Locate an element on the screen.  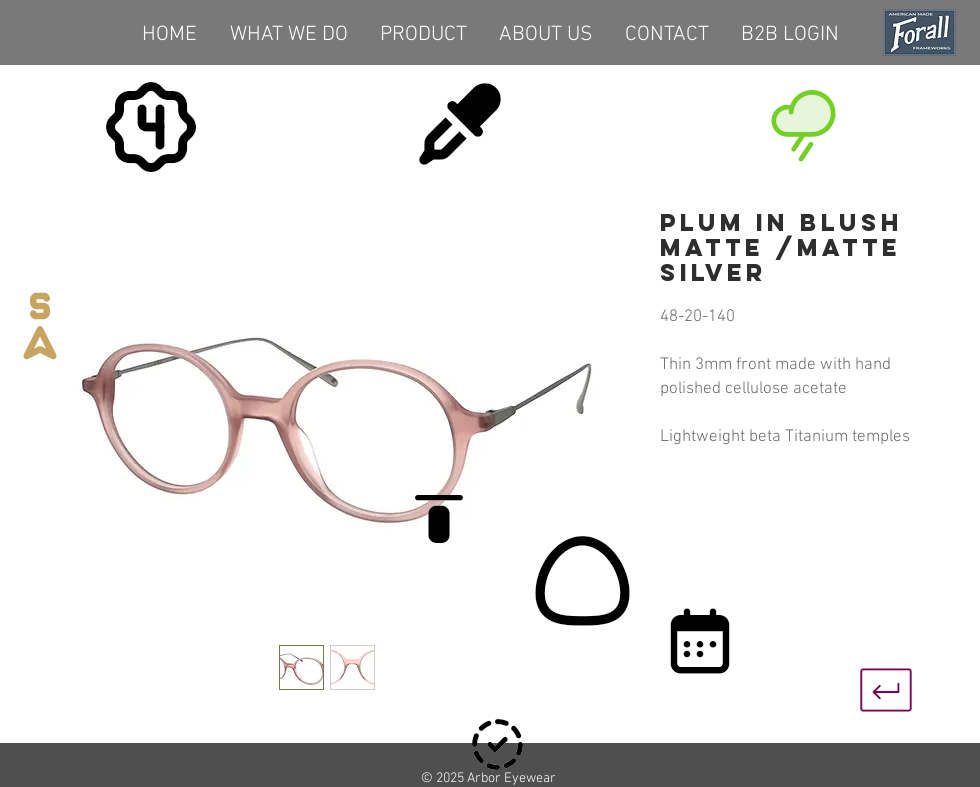
indicates rainy weather conditions is located at coordinates (803, 124).